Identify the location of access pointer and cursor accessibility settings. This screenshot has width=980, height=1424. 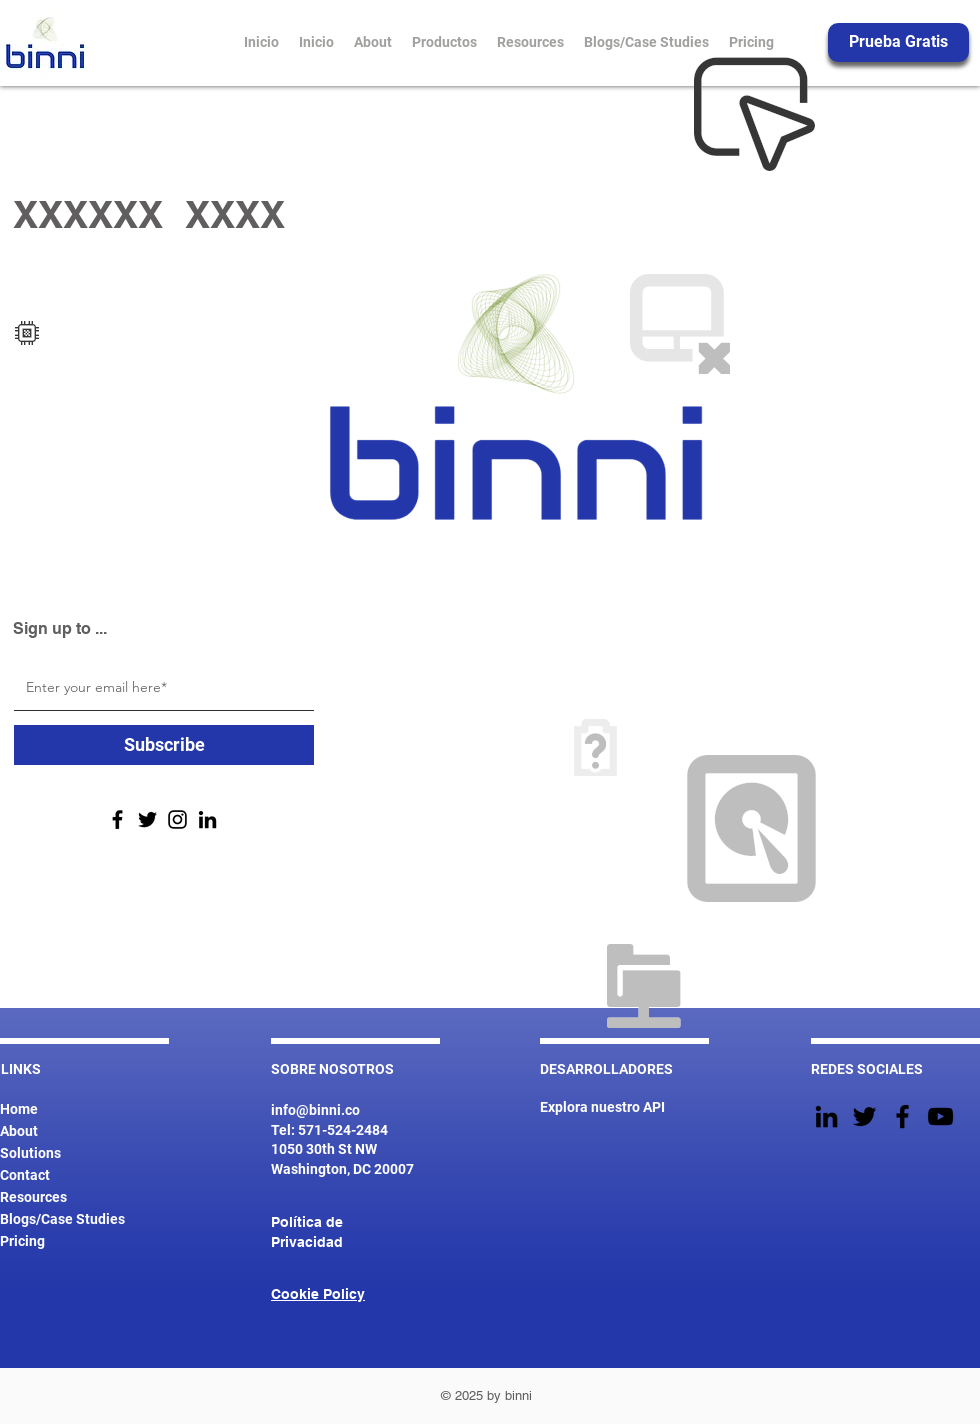
(754, 110).